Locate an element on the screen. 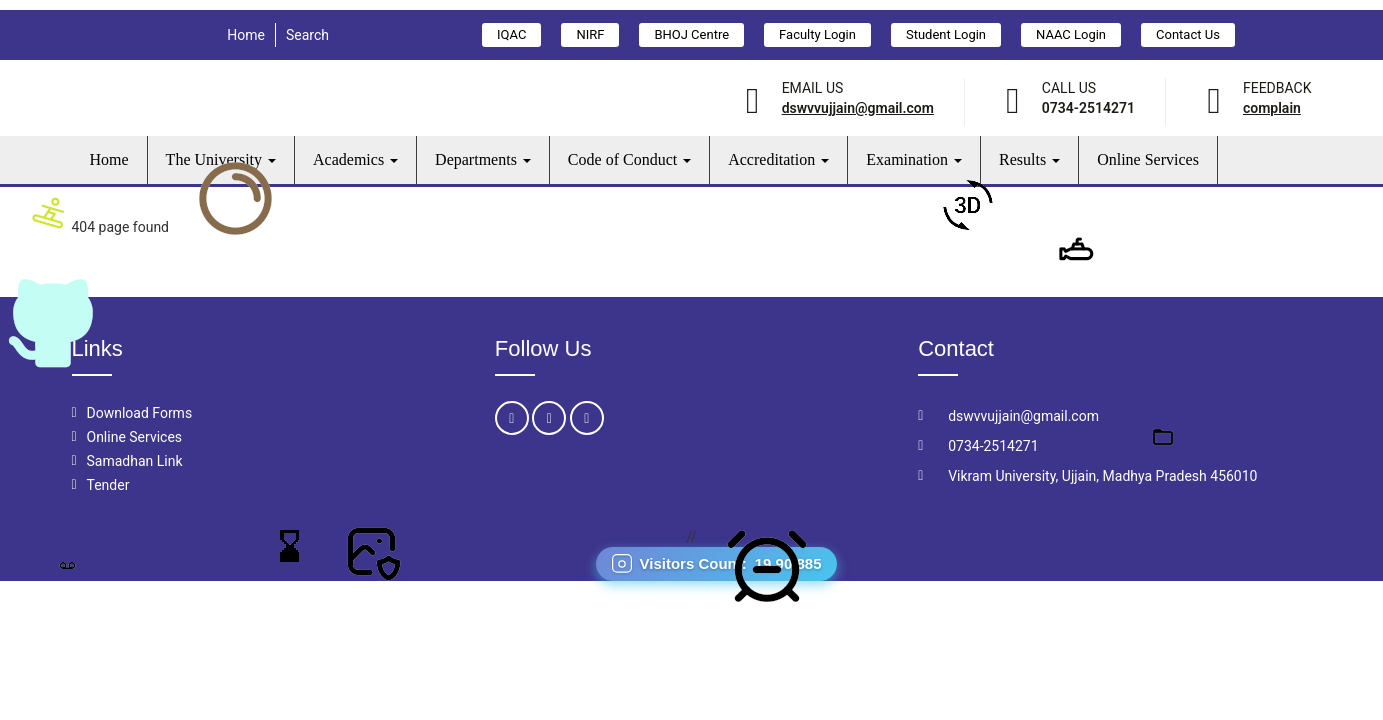 The height and width of the screenshot is (720, 1383). view GitHub profile or repository is located at coordinates (53, 323).